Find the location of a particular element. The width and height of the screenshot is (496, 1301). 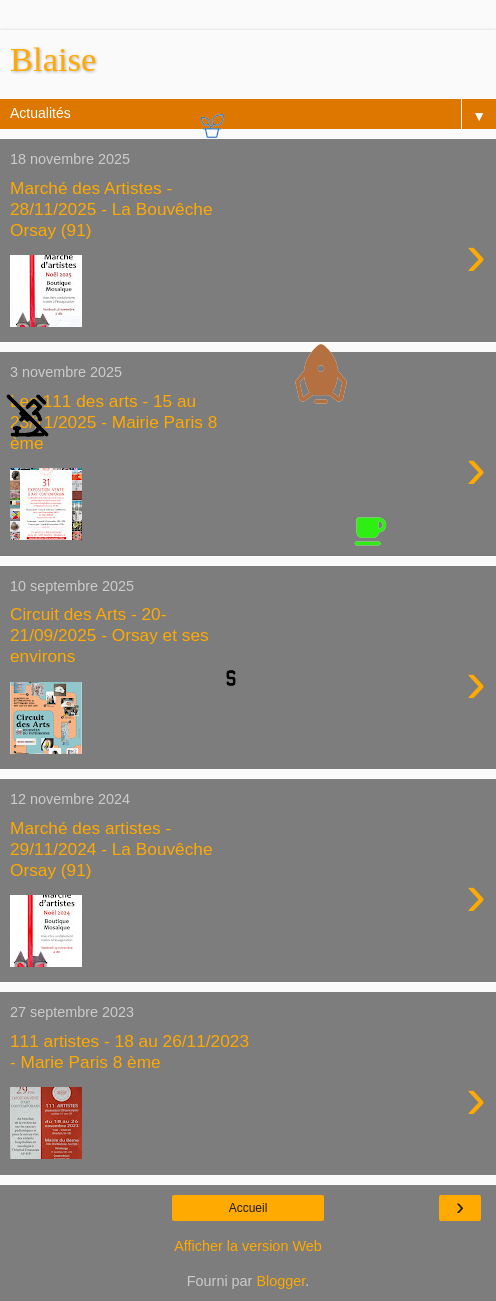

indicates small size option is located at coordinates (231, 678).